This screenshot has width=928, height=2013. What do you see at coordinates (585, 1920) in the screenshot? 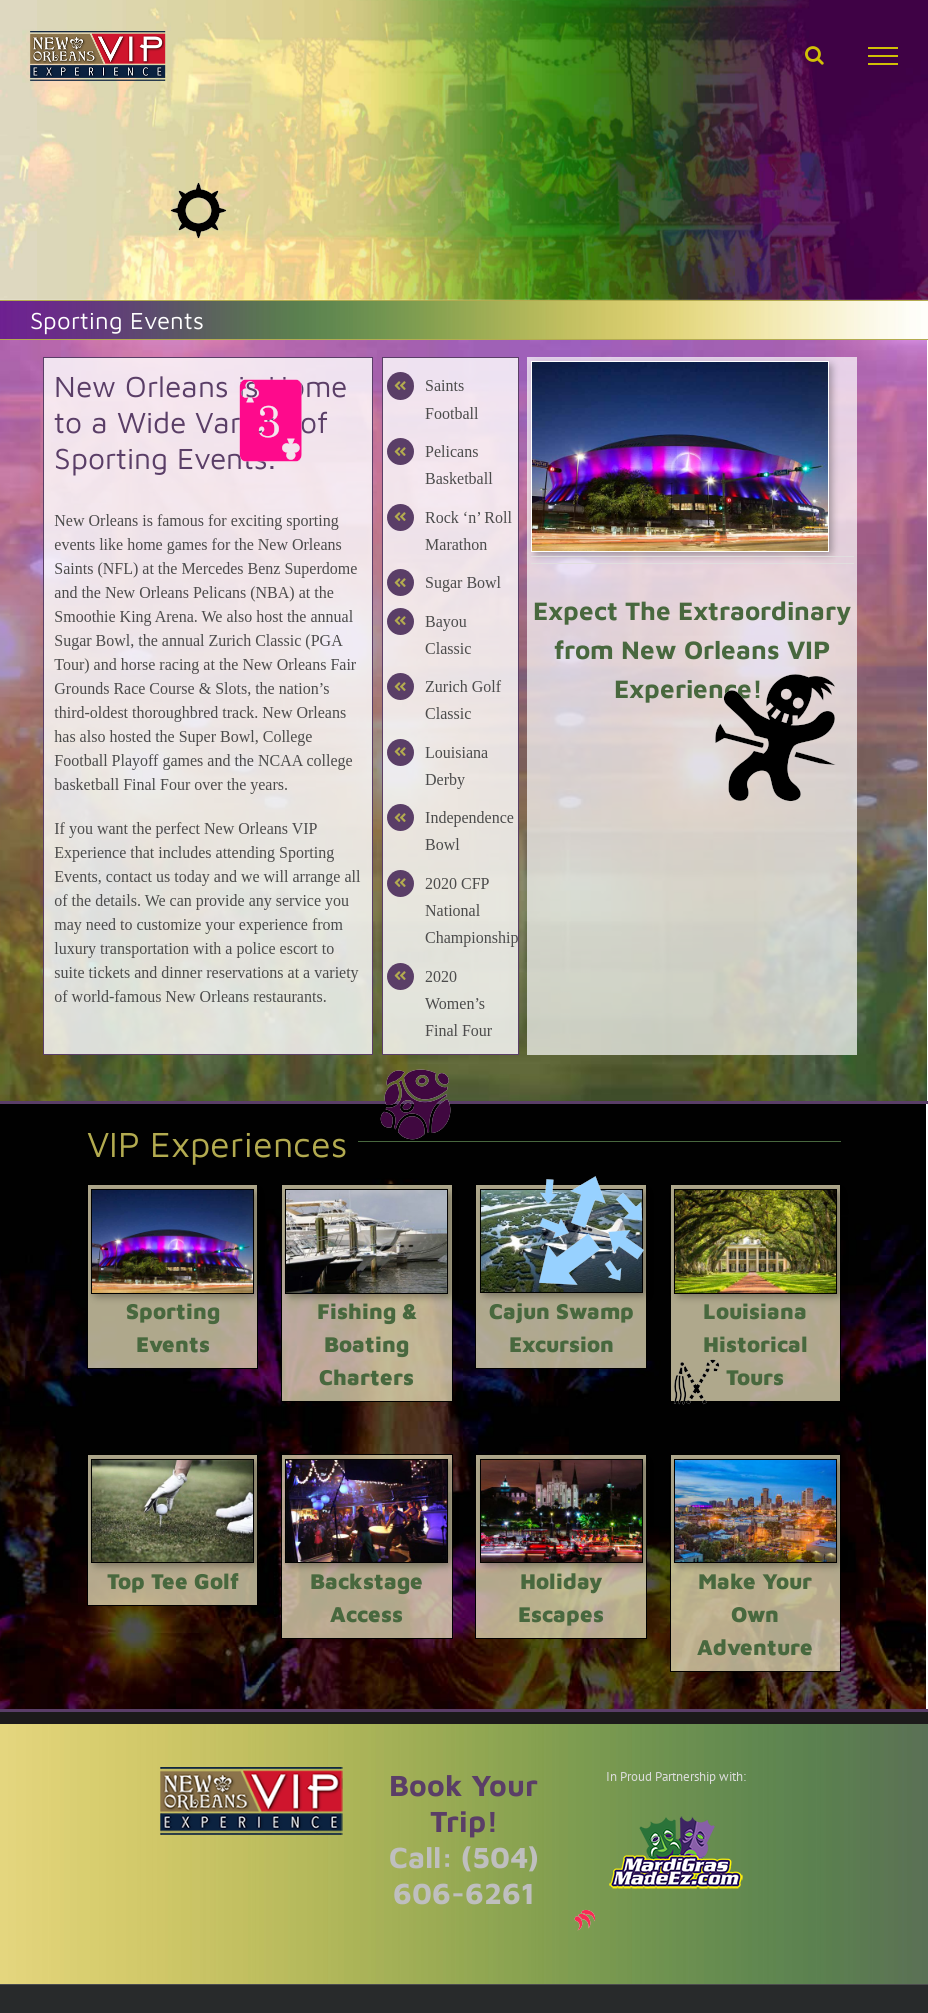
I see `indicates a claw or slash attack ability` at bounding box center [585, 1920].